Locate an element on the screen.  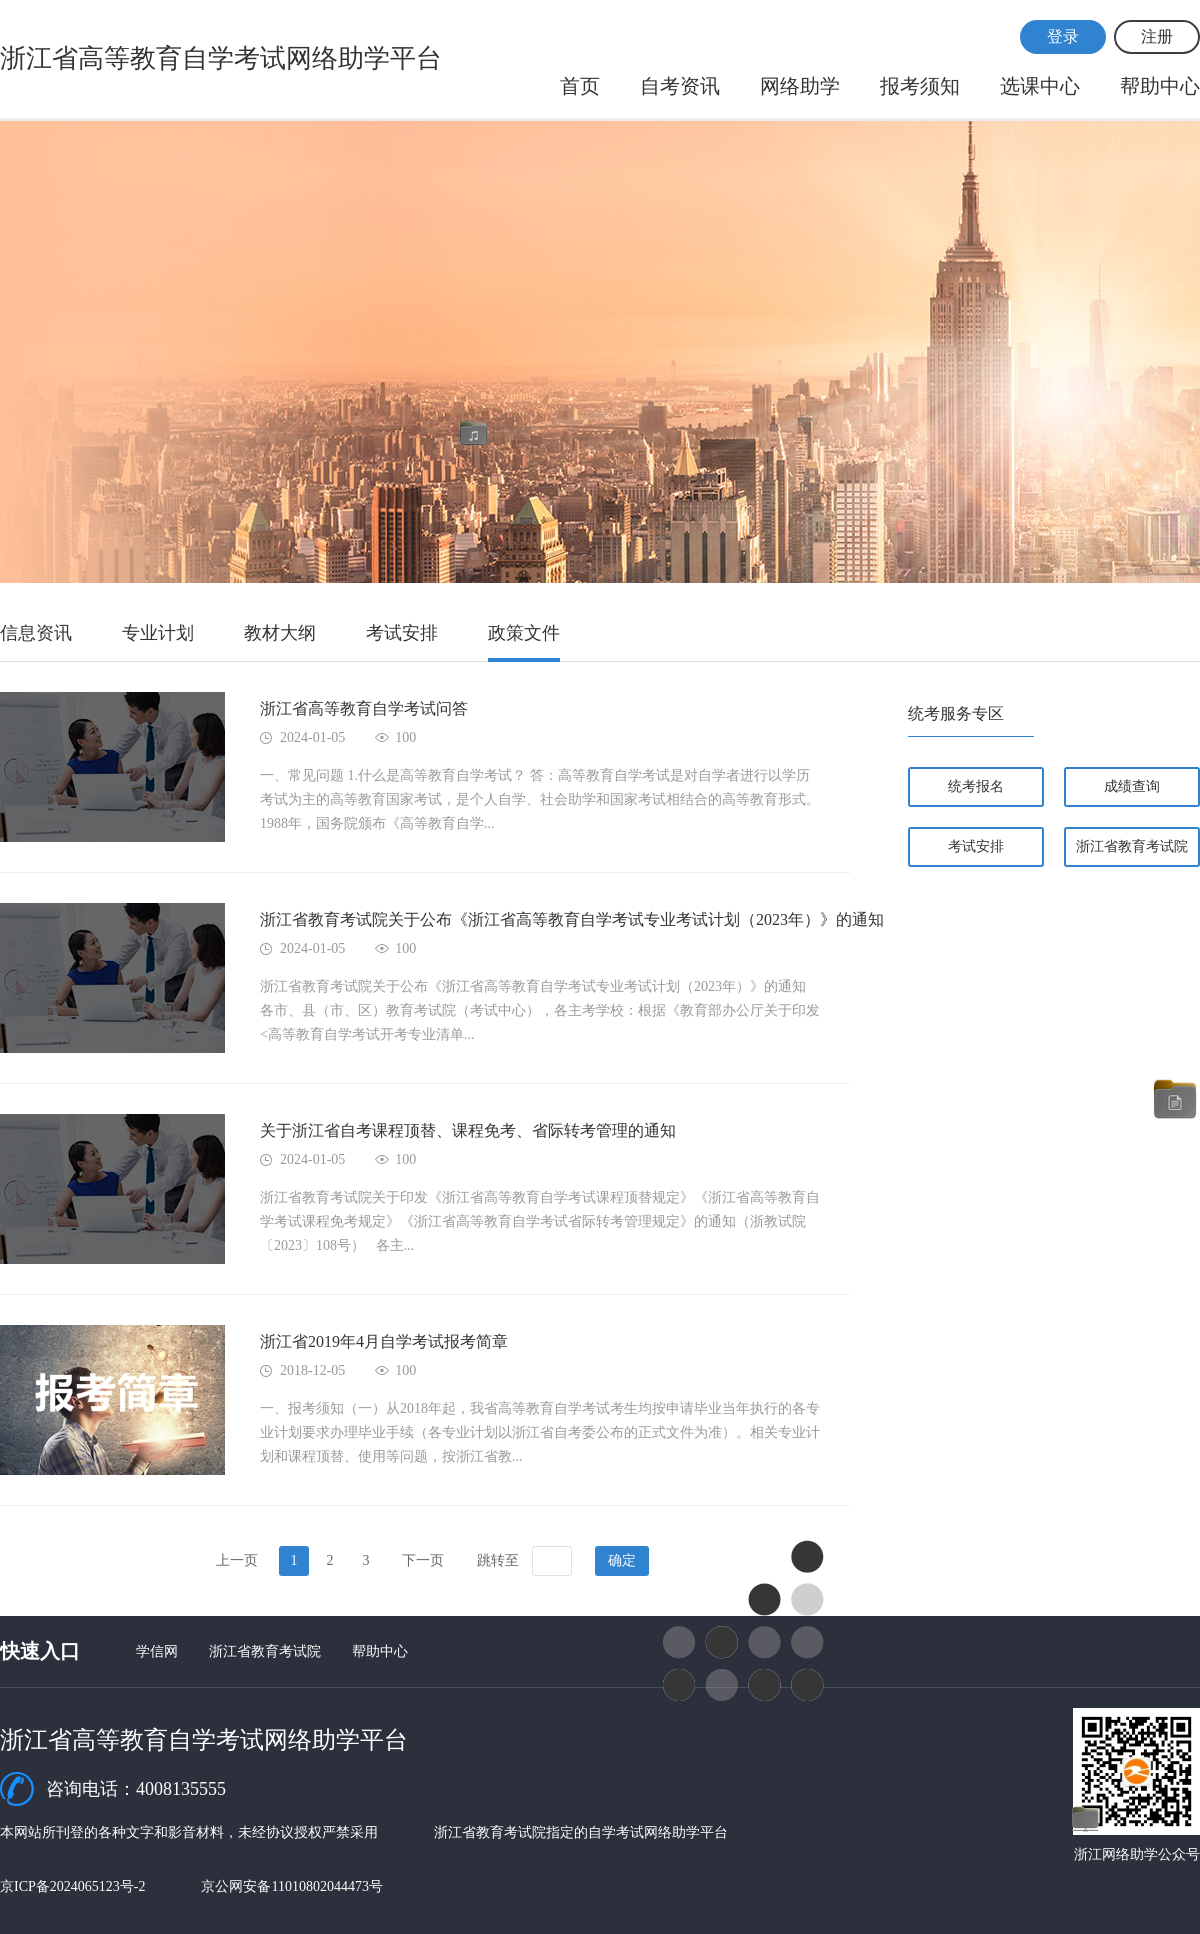
open your music folder is located at coordinates (473, 432).